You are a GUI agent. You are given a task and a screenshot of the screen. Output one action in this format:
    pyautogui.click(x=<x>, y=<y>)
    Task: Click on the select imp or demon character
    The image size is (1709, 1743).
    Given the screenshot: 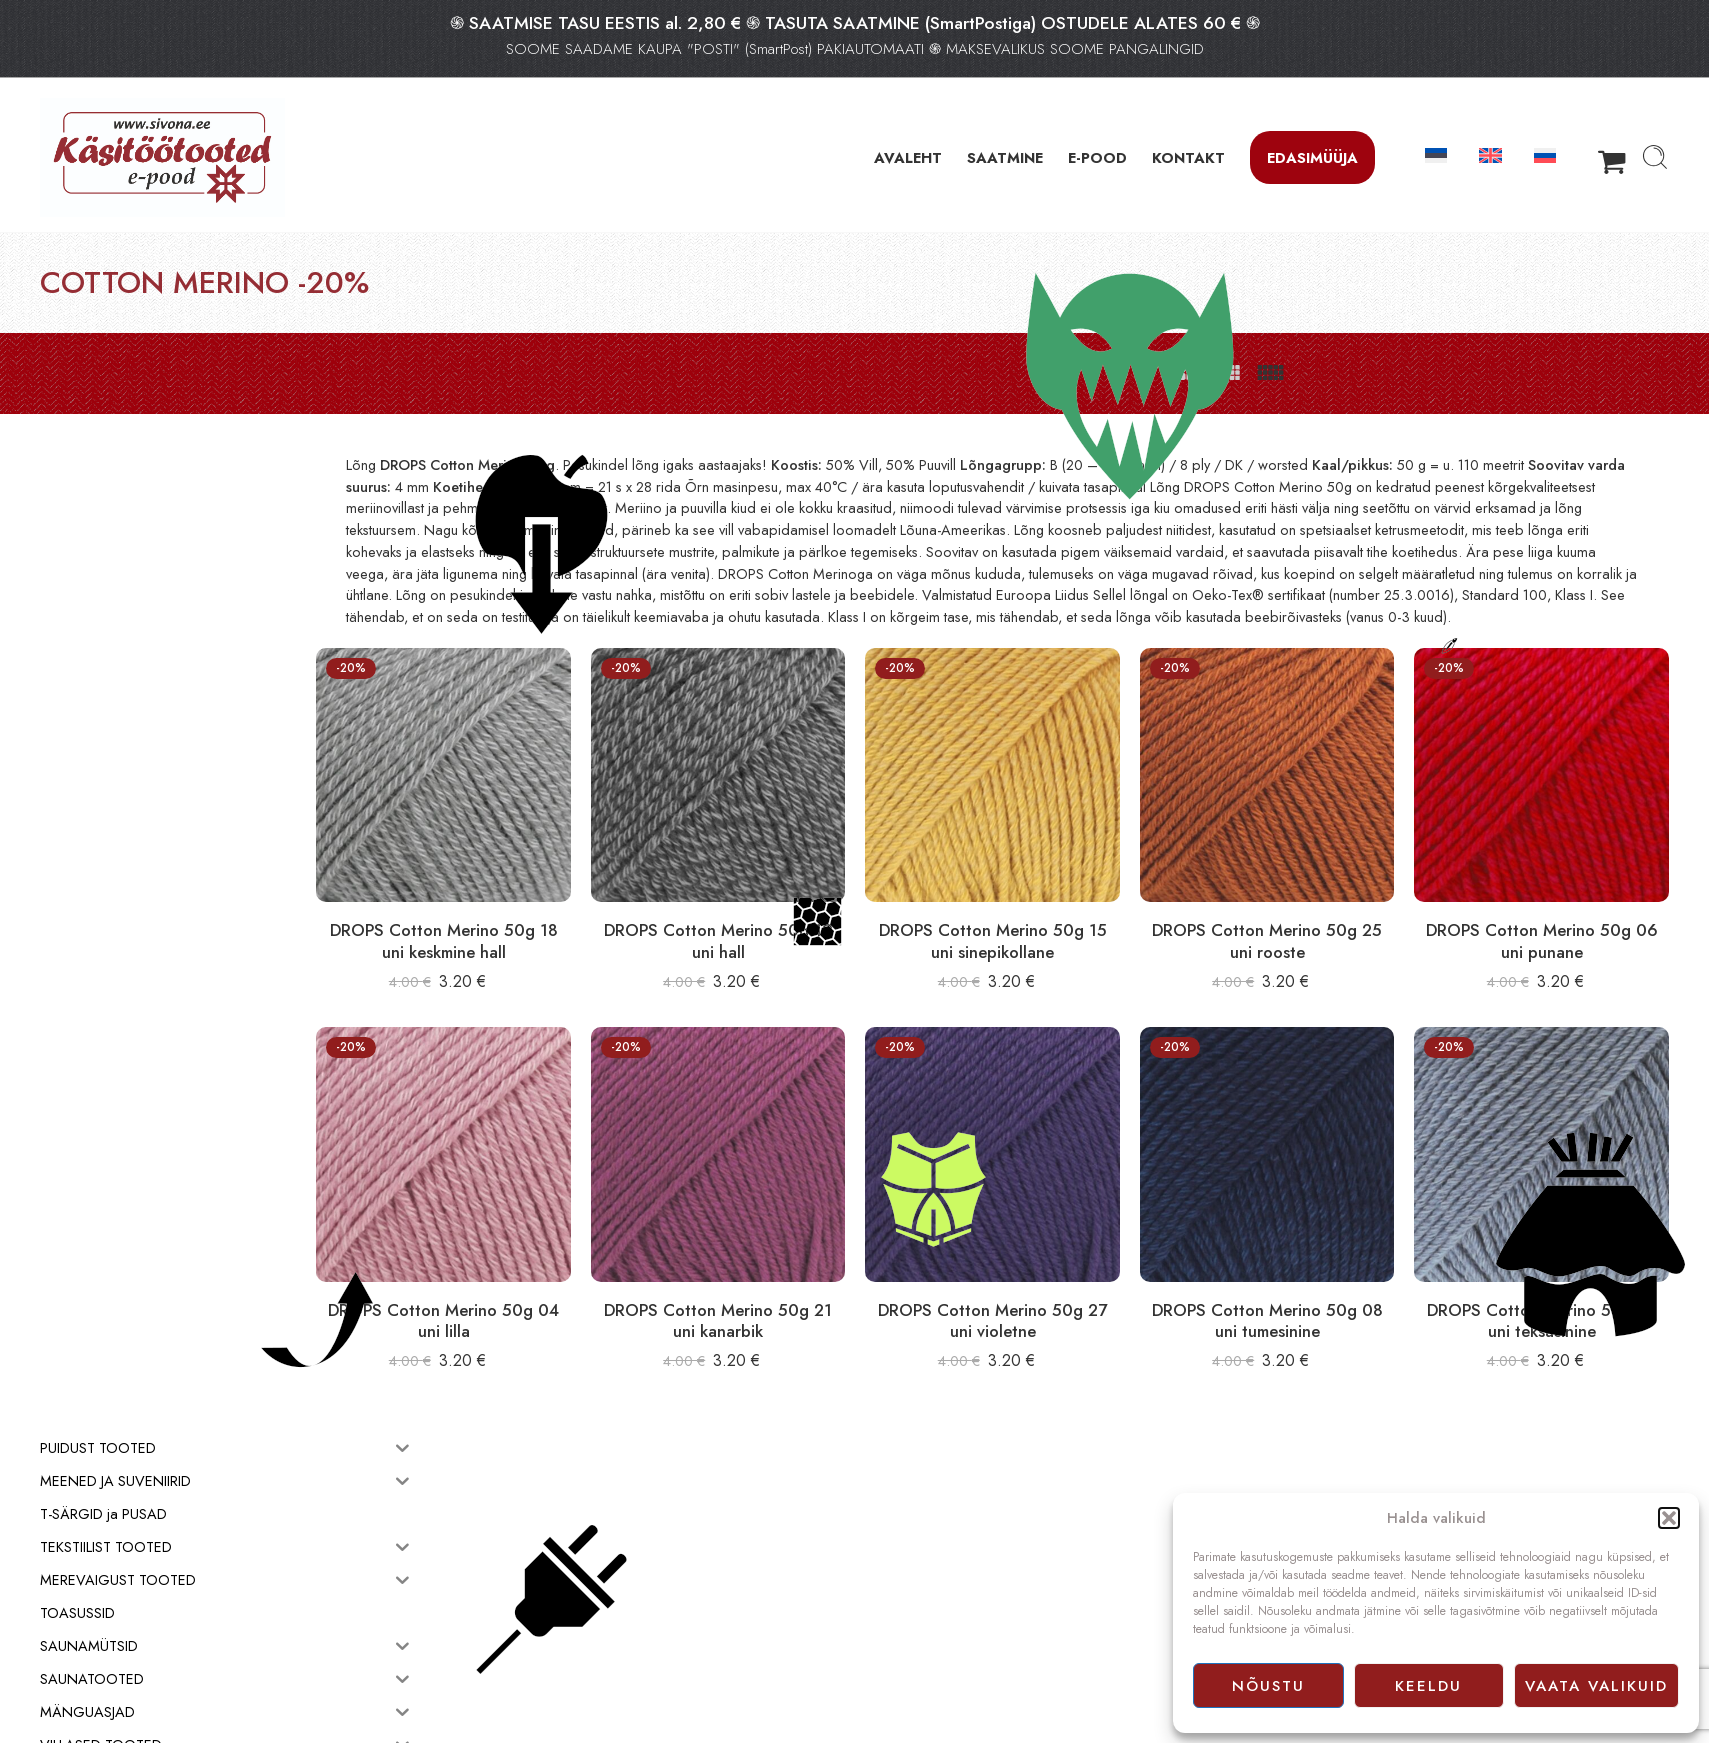 What is the action you would take?
    pyautogui.click(x=1129, y=386)
    